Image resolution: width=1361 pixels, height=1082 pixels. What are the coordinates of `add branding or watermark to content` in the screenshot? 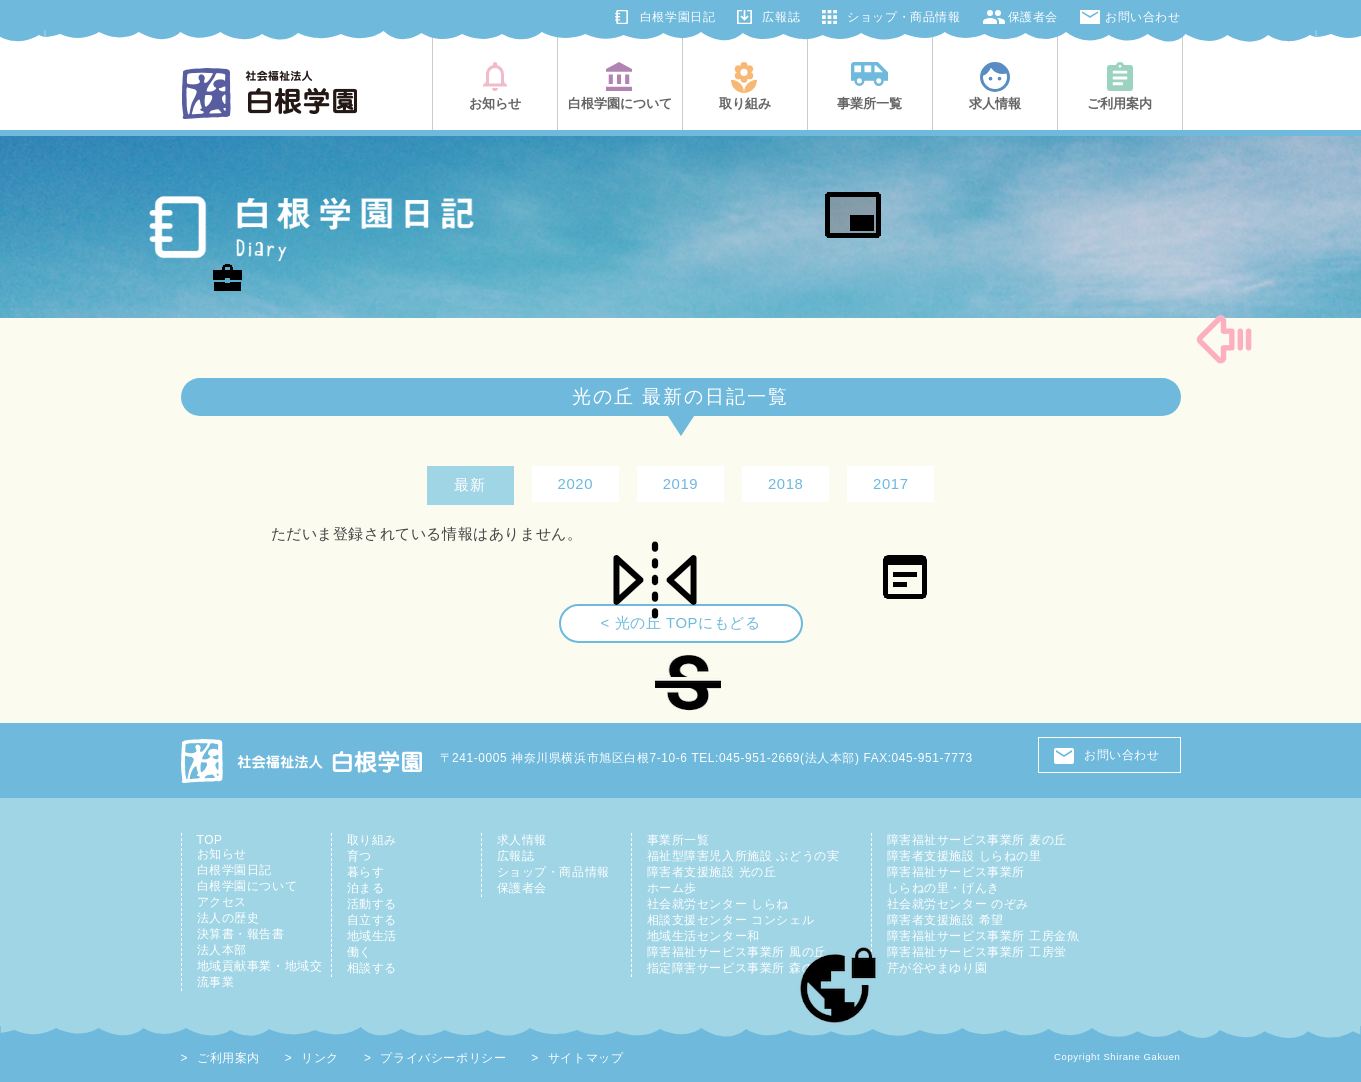 It's located at (853, 215).